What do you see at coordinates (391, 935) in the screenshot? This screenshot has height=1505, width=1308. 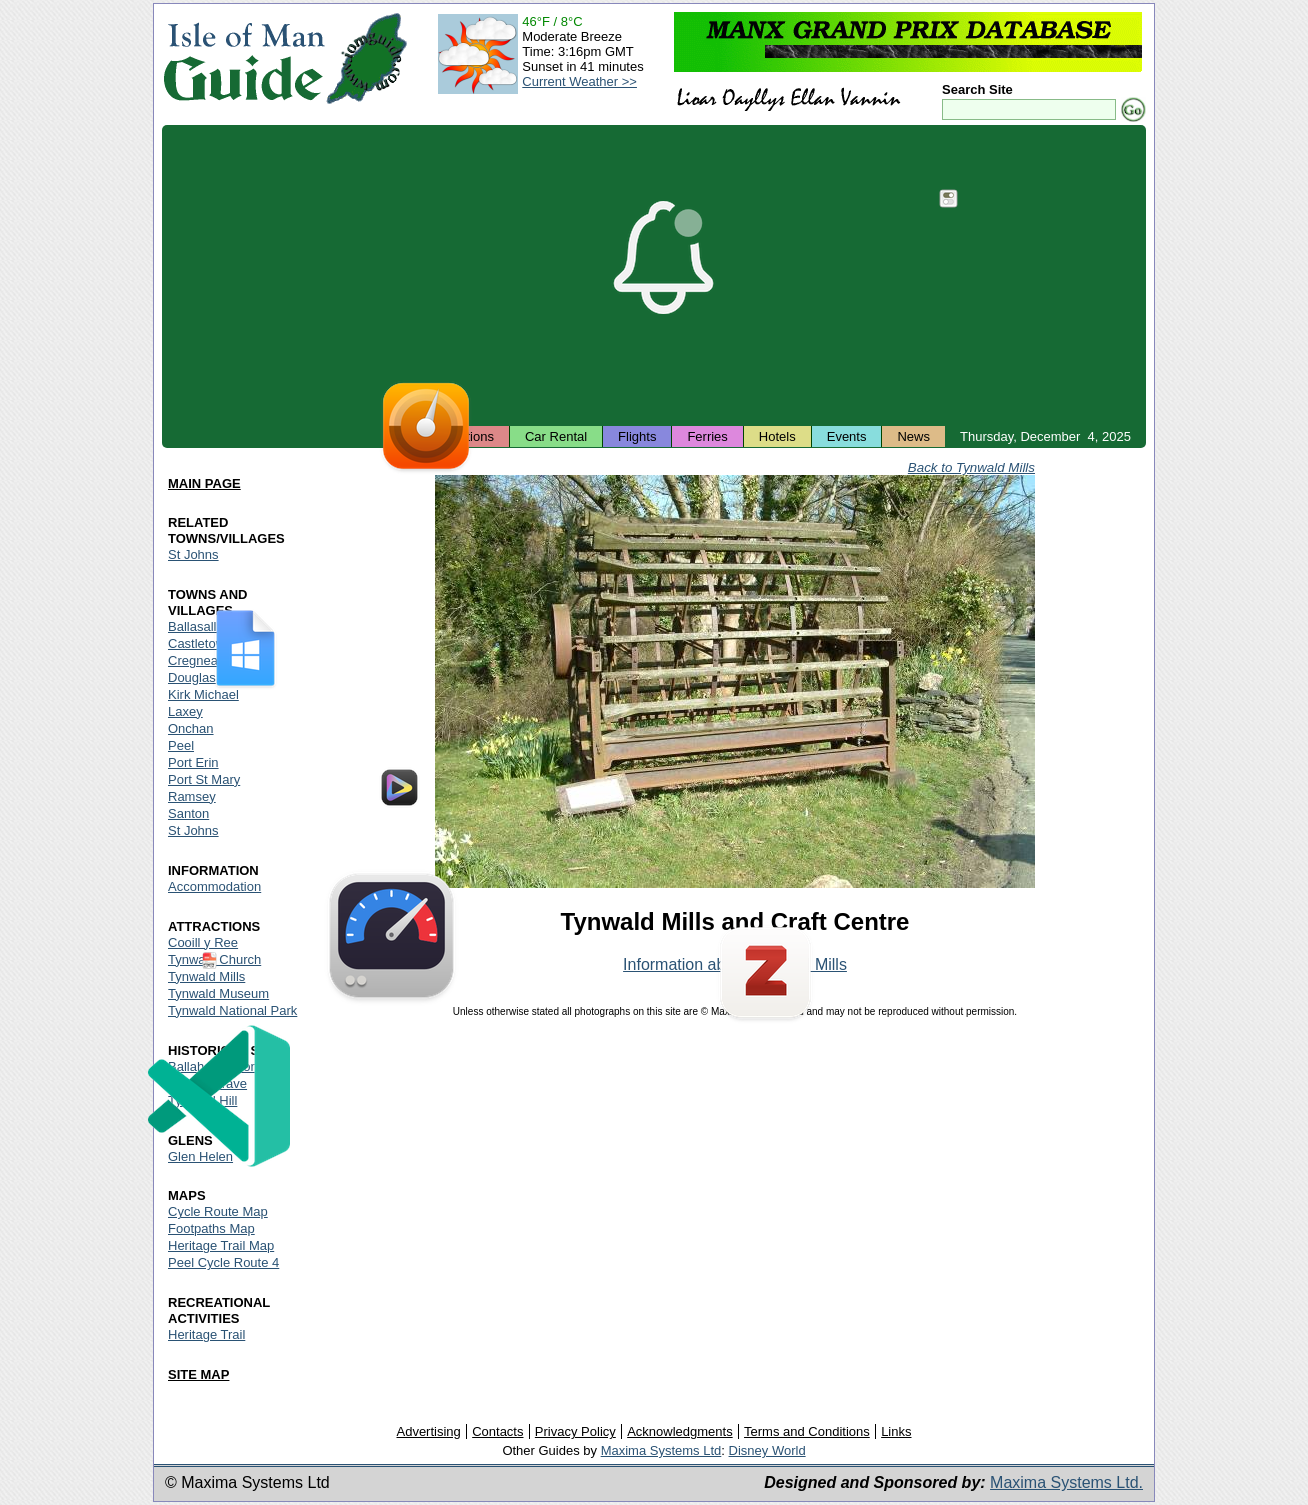 I see `open system resource monitor` at bounding box center [391, 935].